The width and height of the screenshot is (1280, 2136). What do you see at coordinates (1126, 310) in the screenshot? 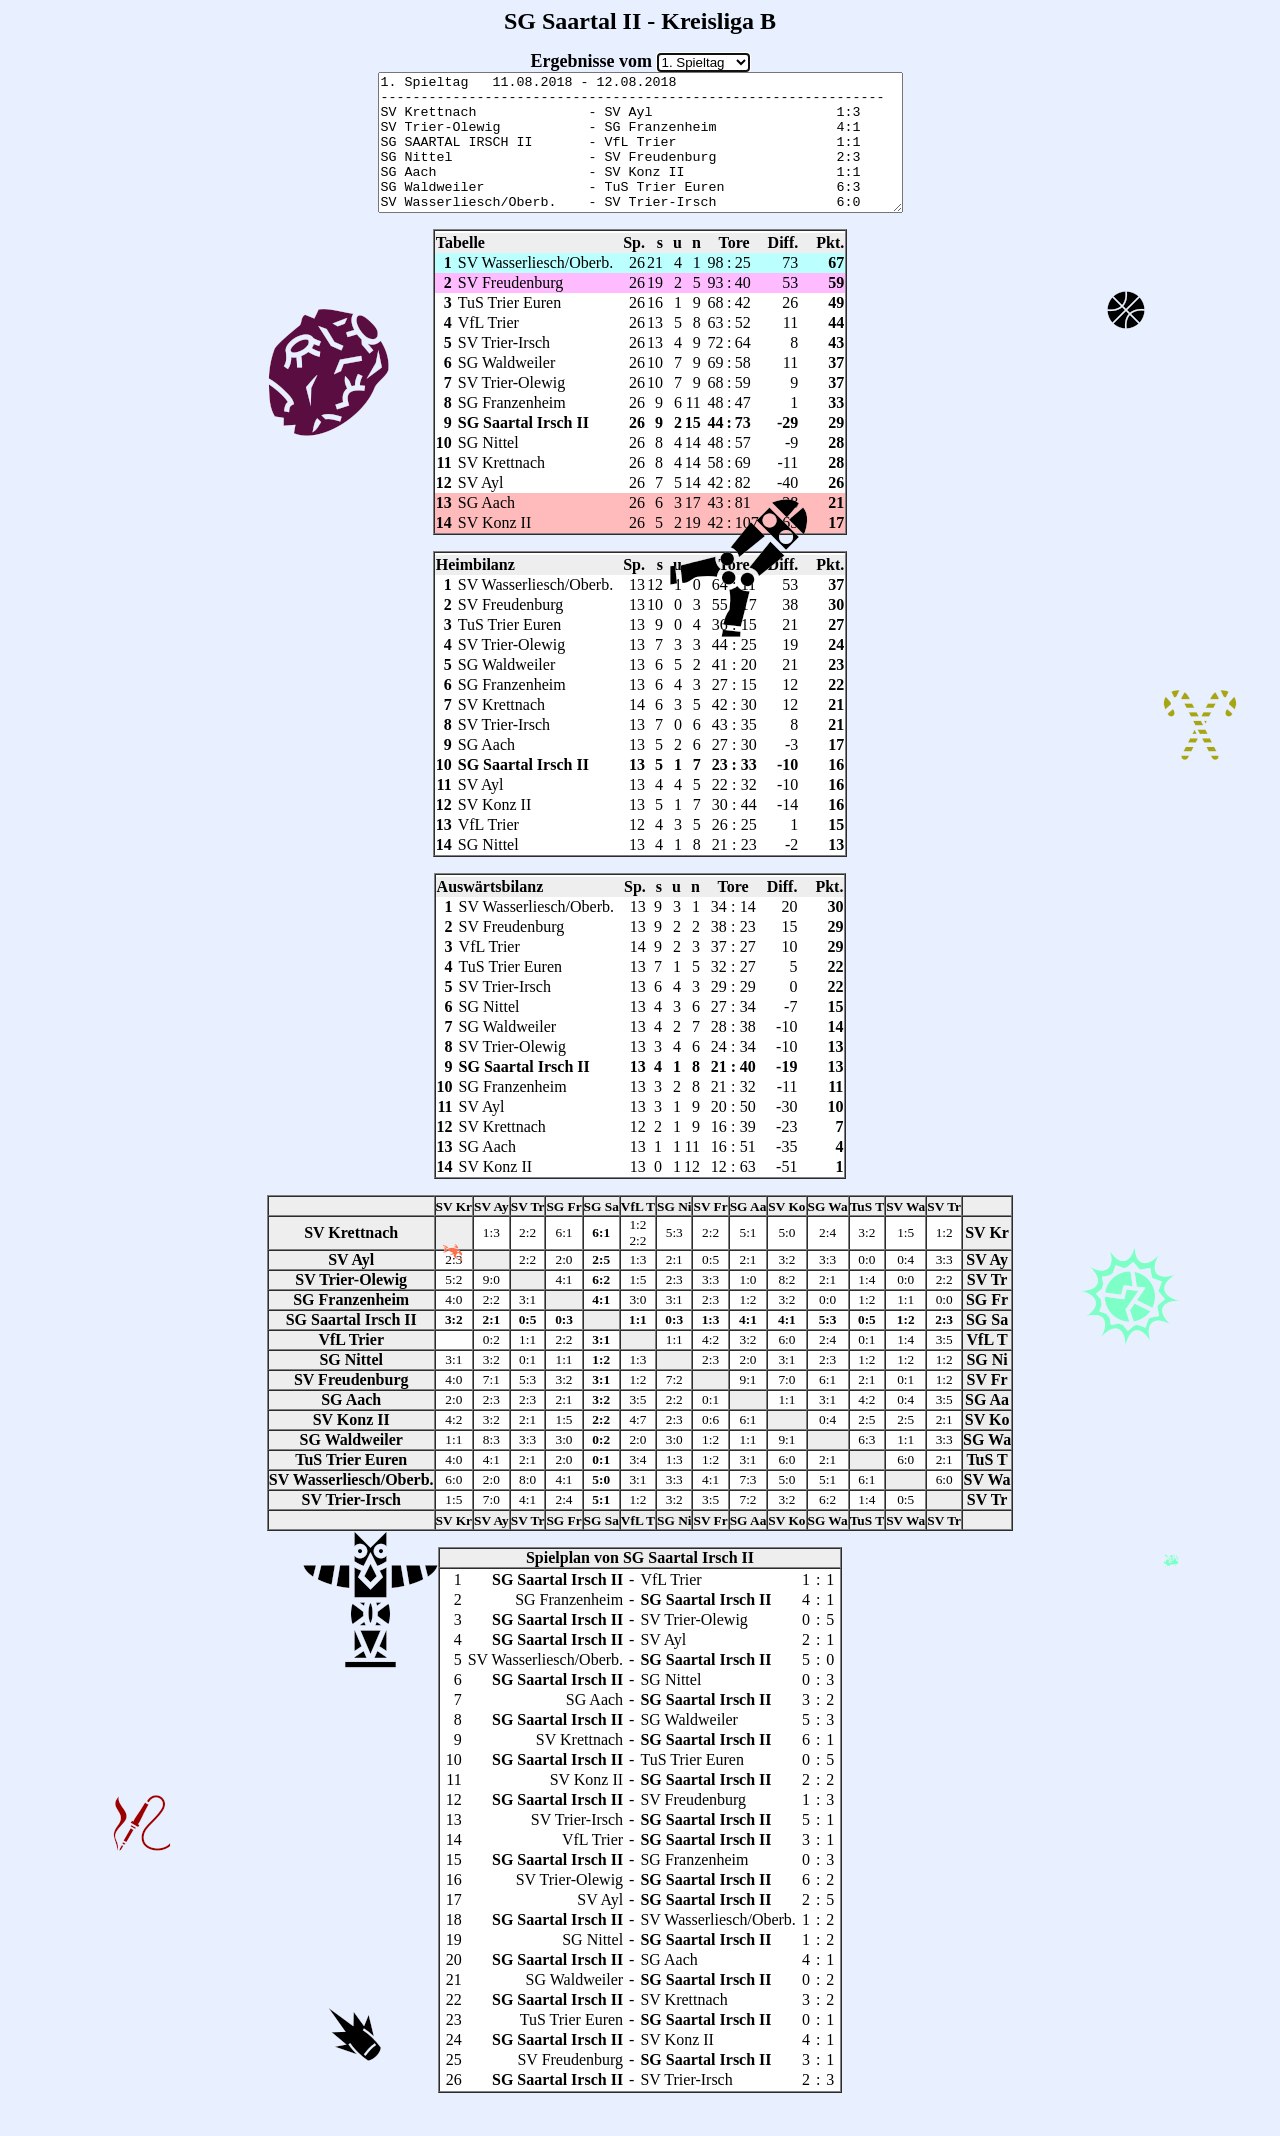
I see `access basketball or sports content` at bounding box center [1126, 310].